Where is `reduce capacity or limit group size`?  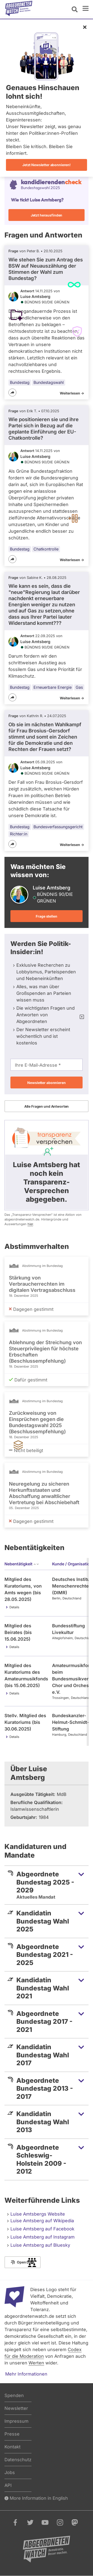
reduce capacity or limit group size is located at coordinates (32, 2262).